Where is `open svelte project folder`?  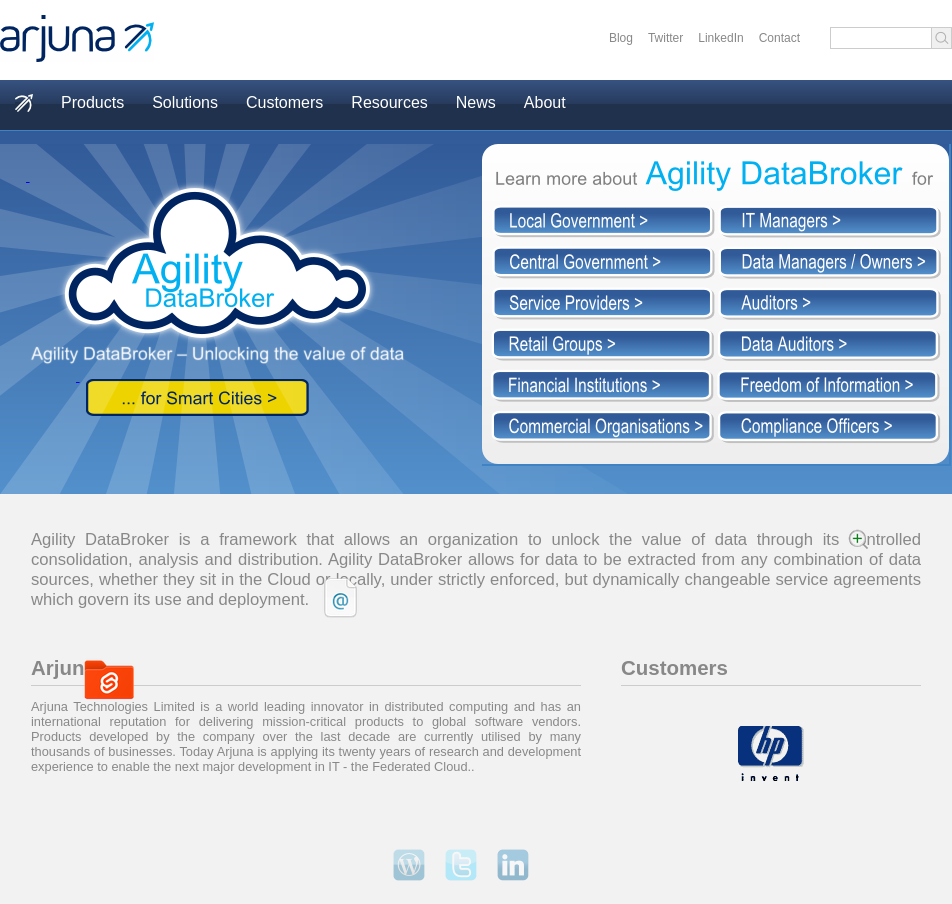
open svelte project folder is located at coordinates (109, 681).